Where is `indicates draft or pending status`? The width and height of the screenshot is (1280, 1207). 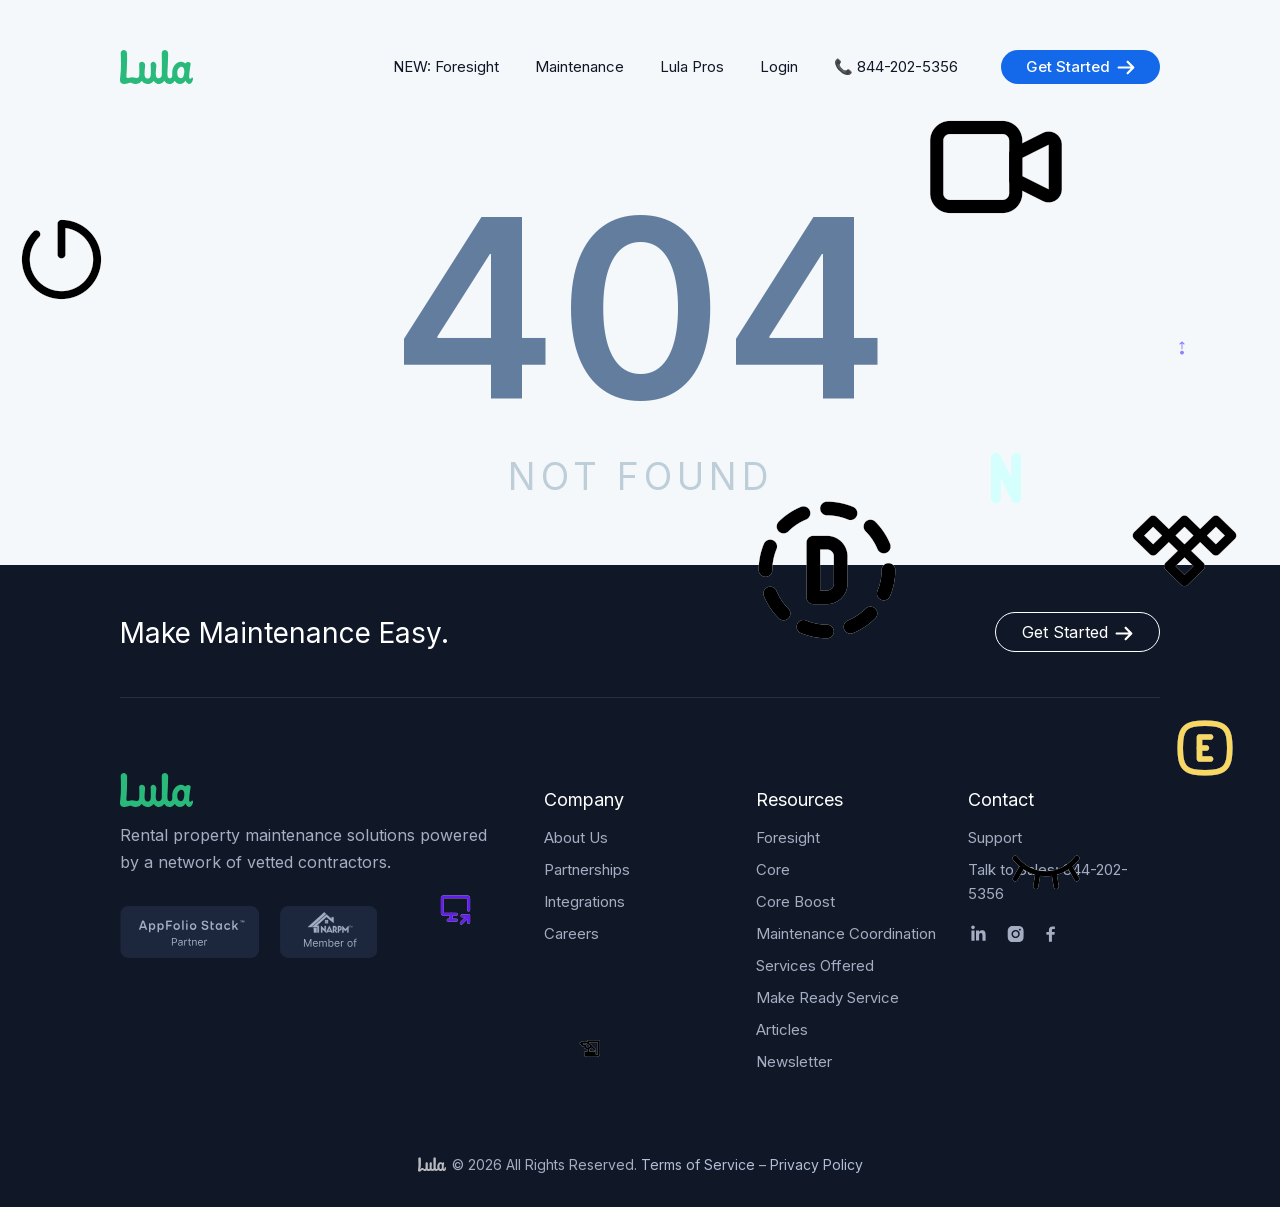
indicates draft or pending status is located at coordinates (827, 570).